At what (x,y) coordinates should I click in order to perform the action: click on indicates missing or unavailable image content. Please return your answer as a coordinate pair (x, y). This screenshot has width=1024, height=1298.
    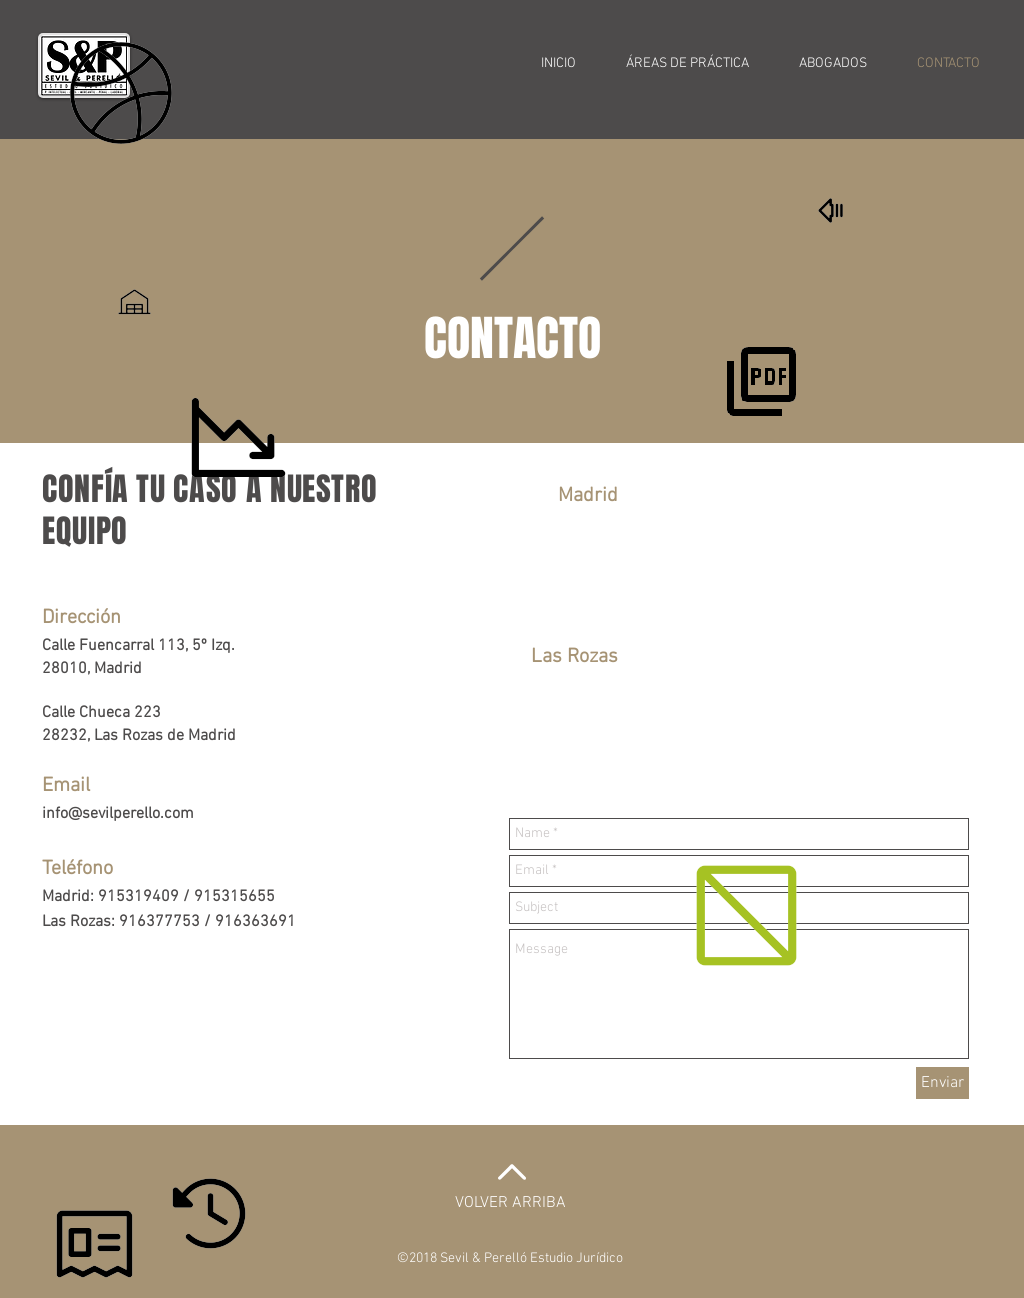
    Looking at the image, I should click on (746, 915).